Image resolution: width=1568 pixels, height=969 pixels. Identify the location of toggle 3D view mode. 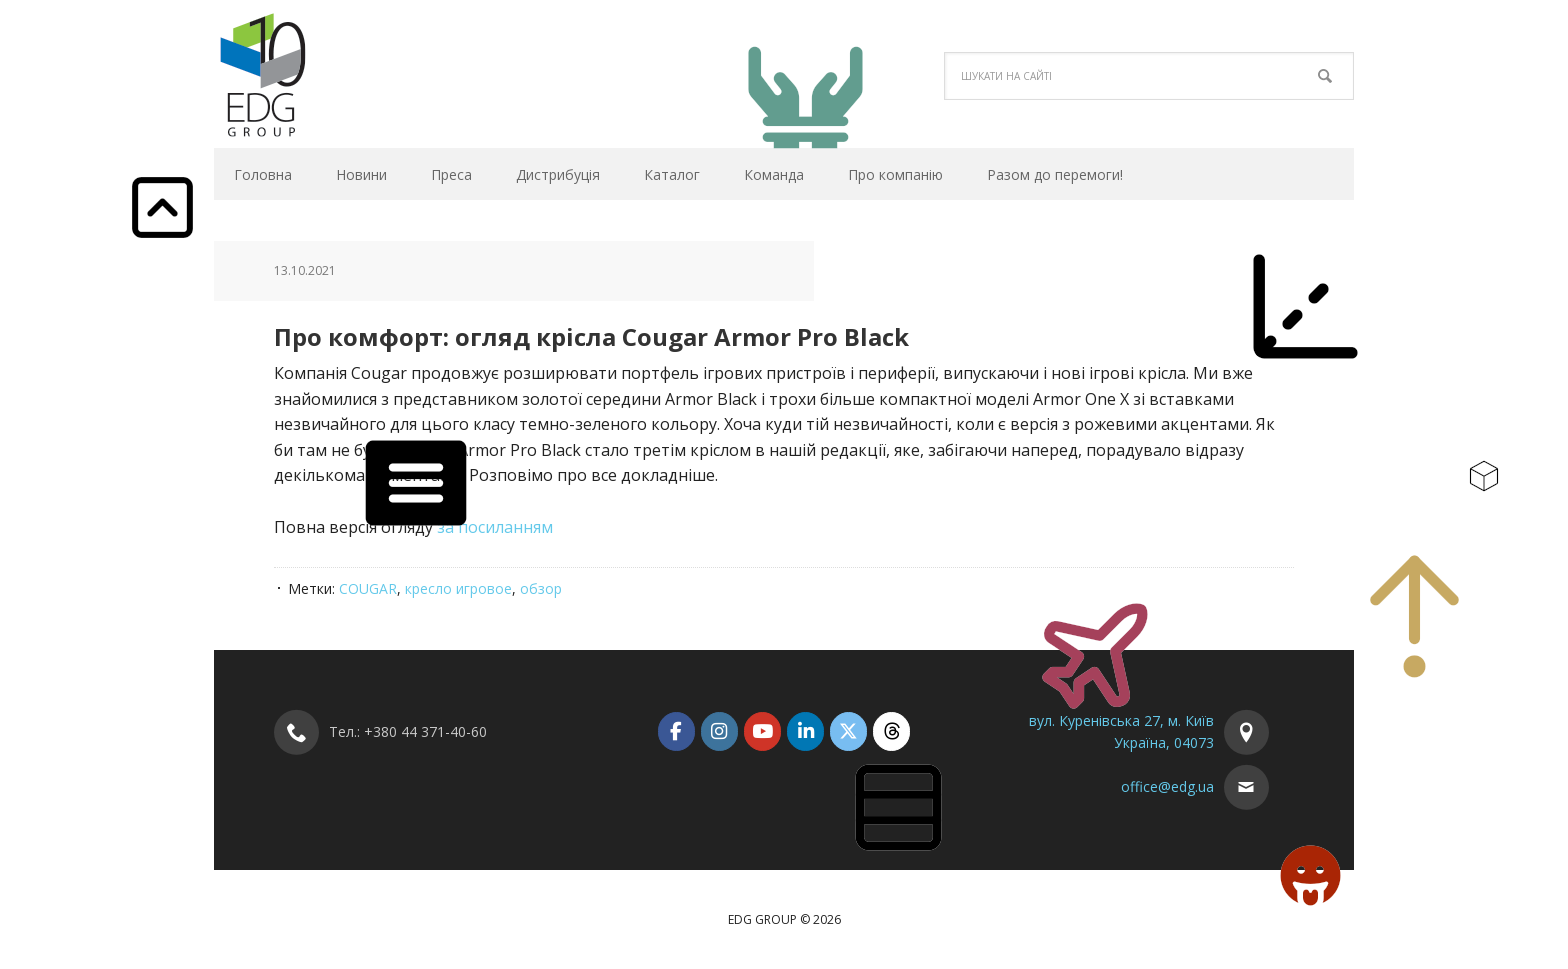
(1305, 306).